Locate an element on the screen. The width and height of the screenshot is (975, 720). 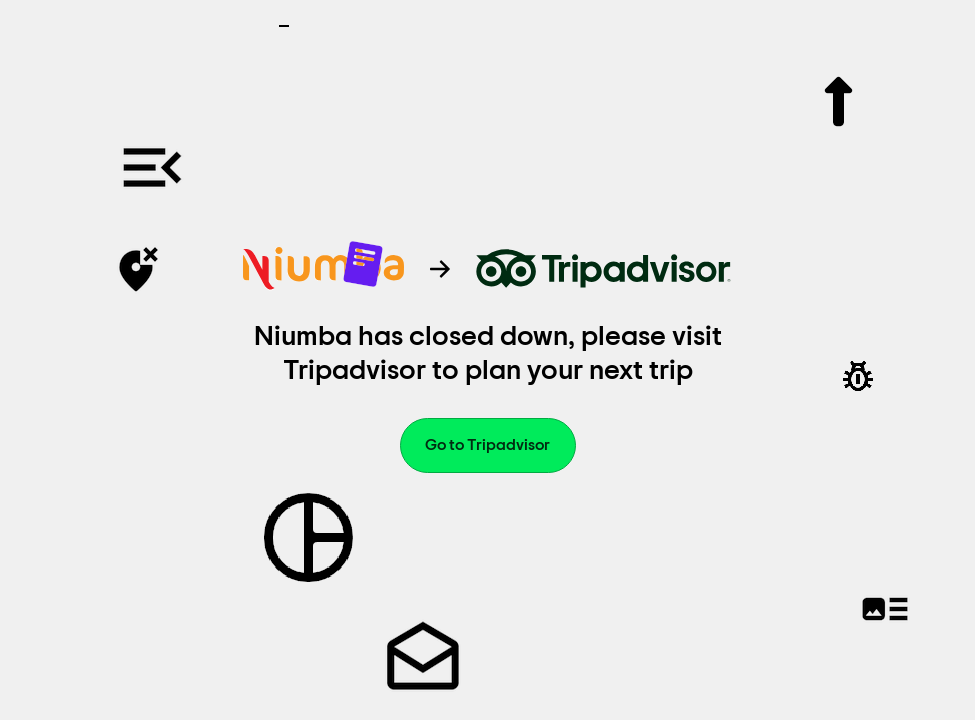
view data breakdown or statistics is located at coordinates (308, 537).